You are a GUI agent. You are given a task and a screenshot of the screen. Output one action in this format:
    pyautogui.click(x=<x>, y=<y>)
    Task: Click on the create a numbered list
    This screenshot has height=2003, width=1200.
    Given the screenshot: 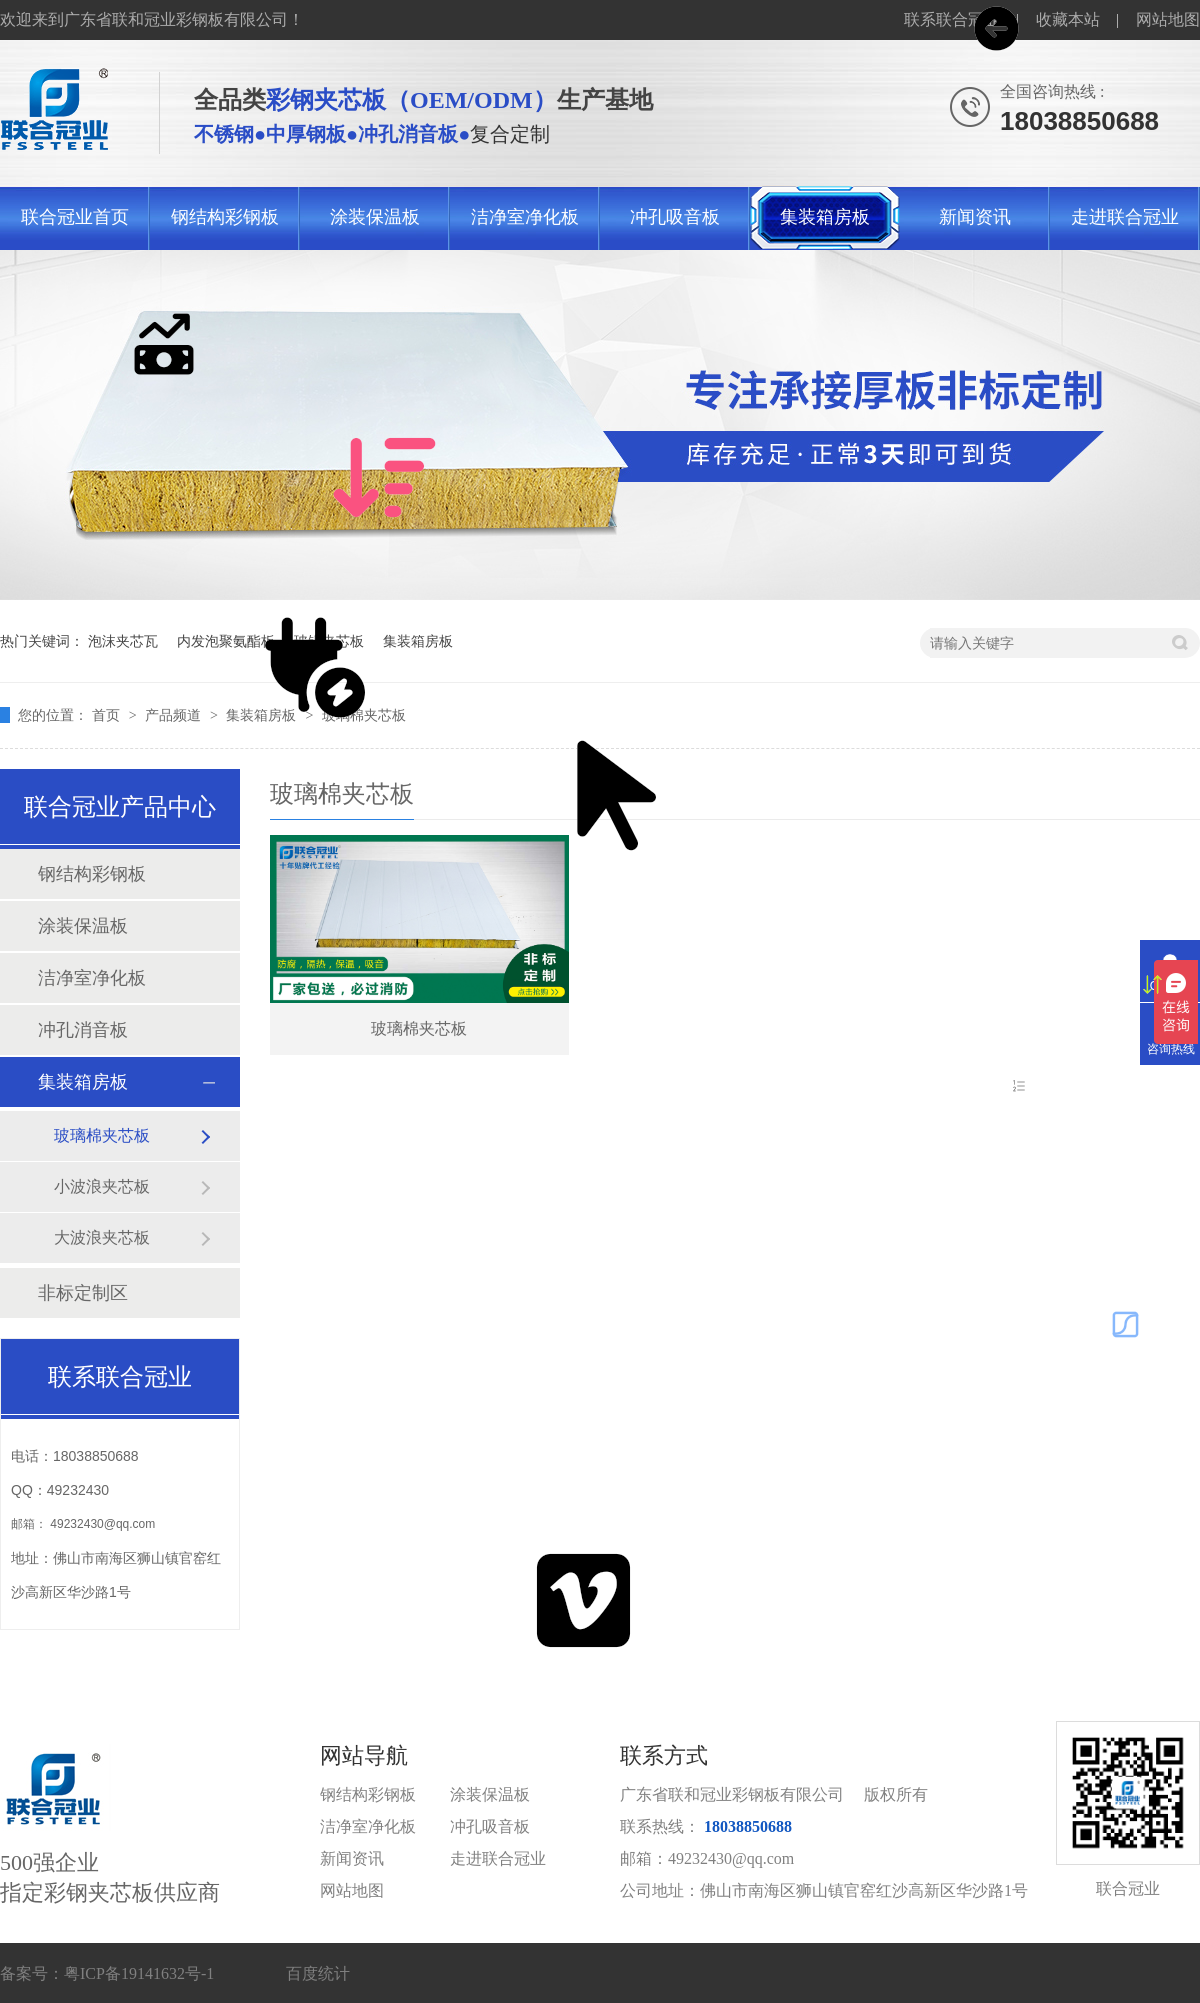 What is the action you would take?
    pyautogui.click(x=1019, y=1086)
    